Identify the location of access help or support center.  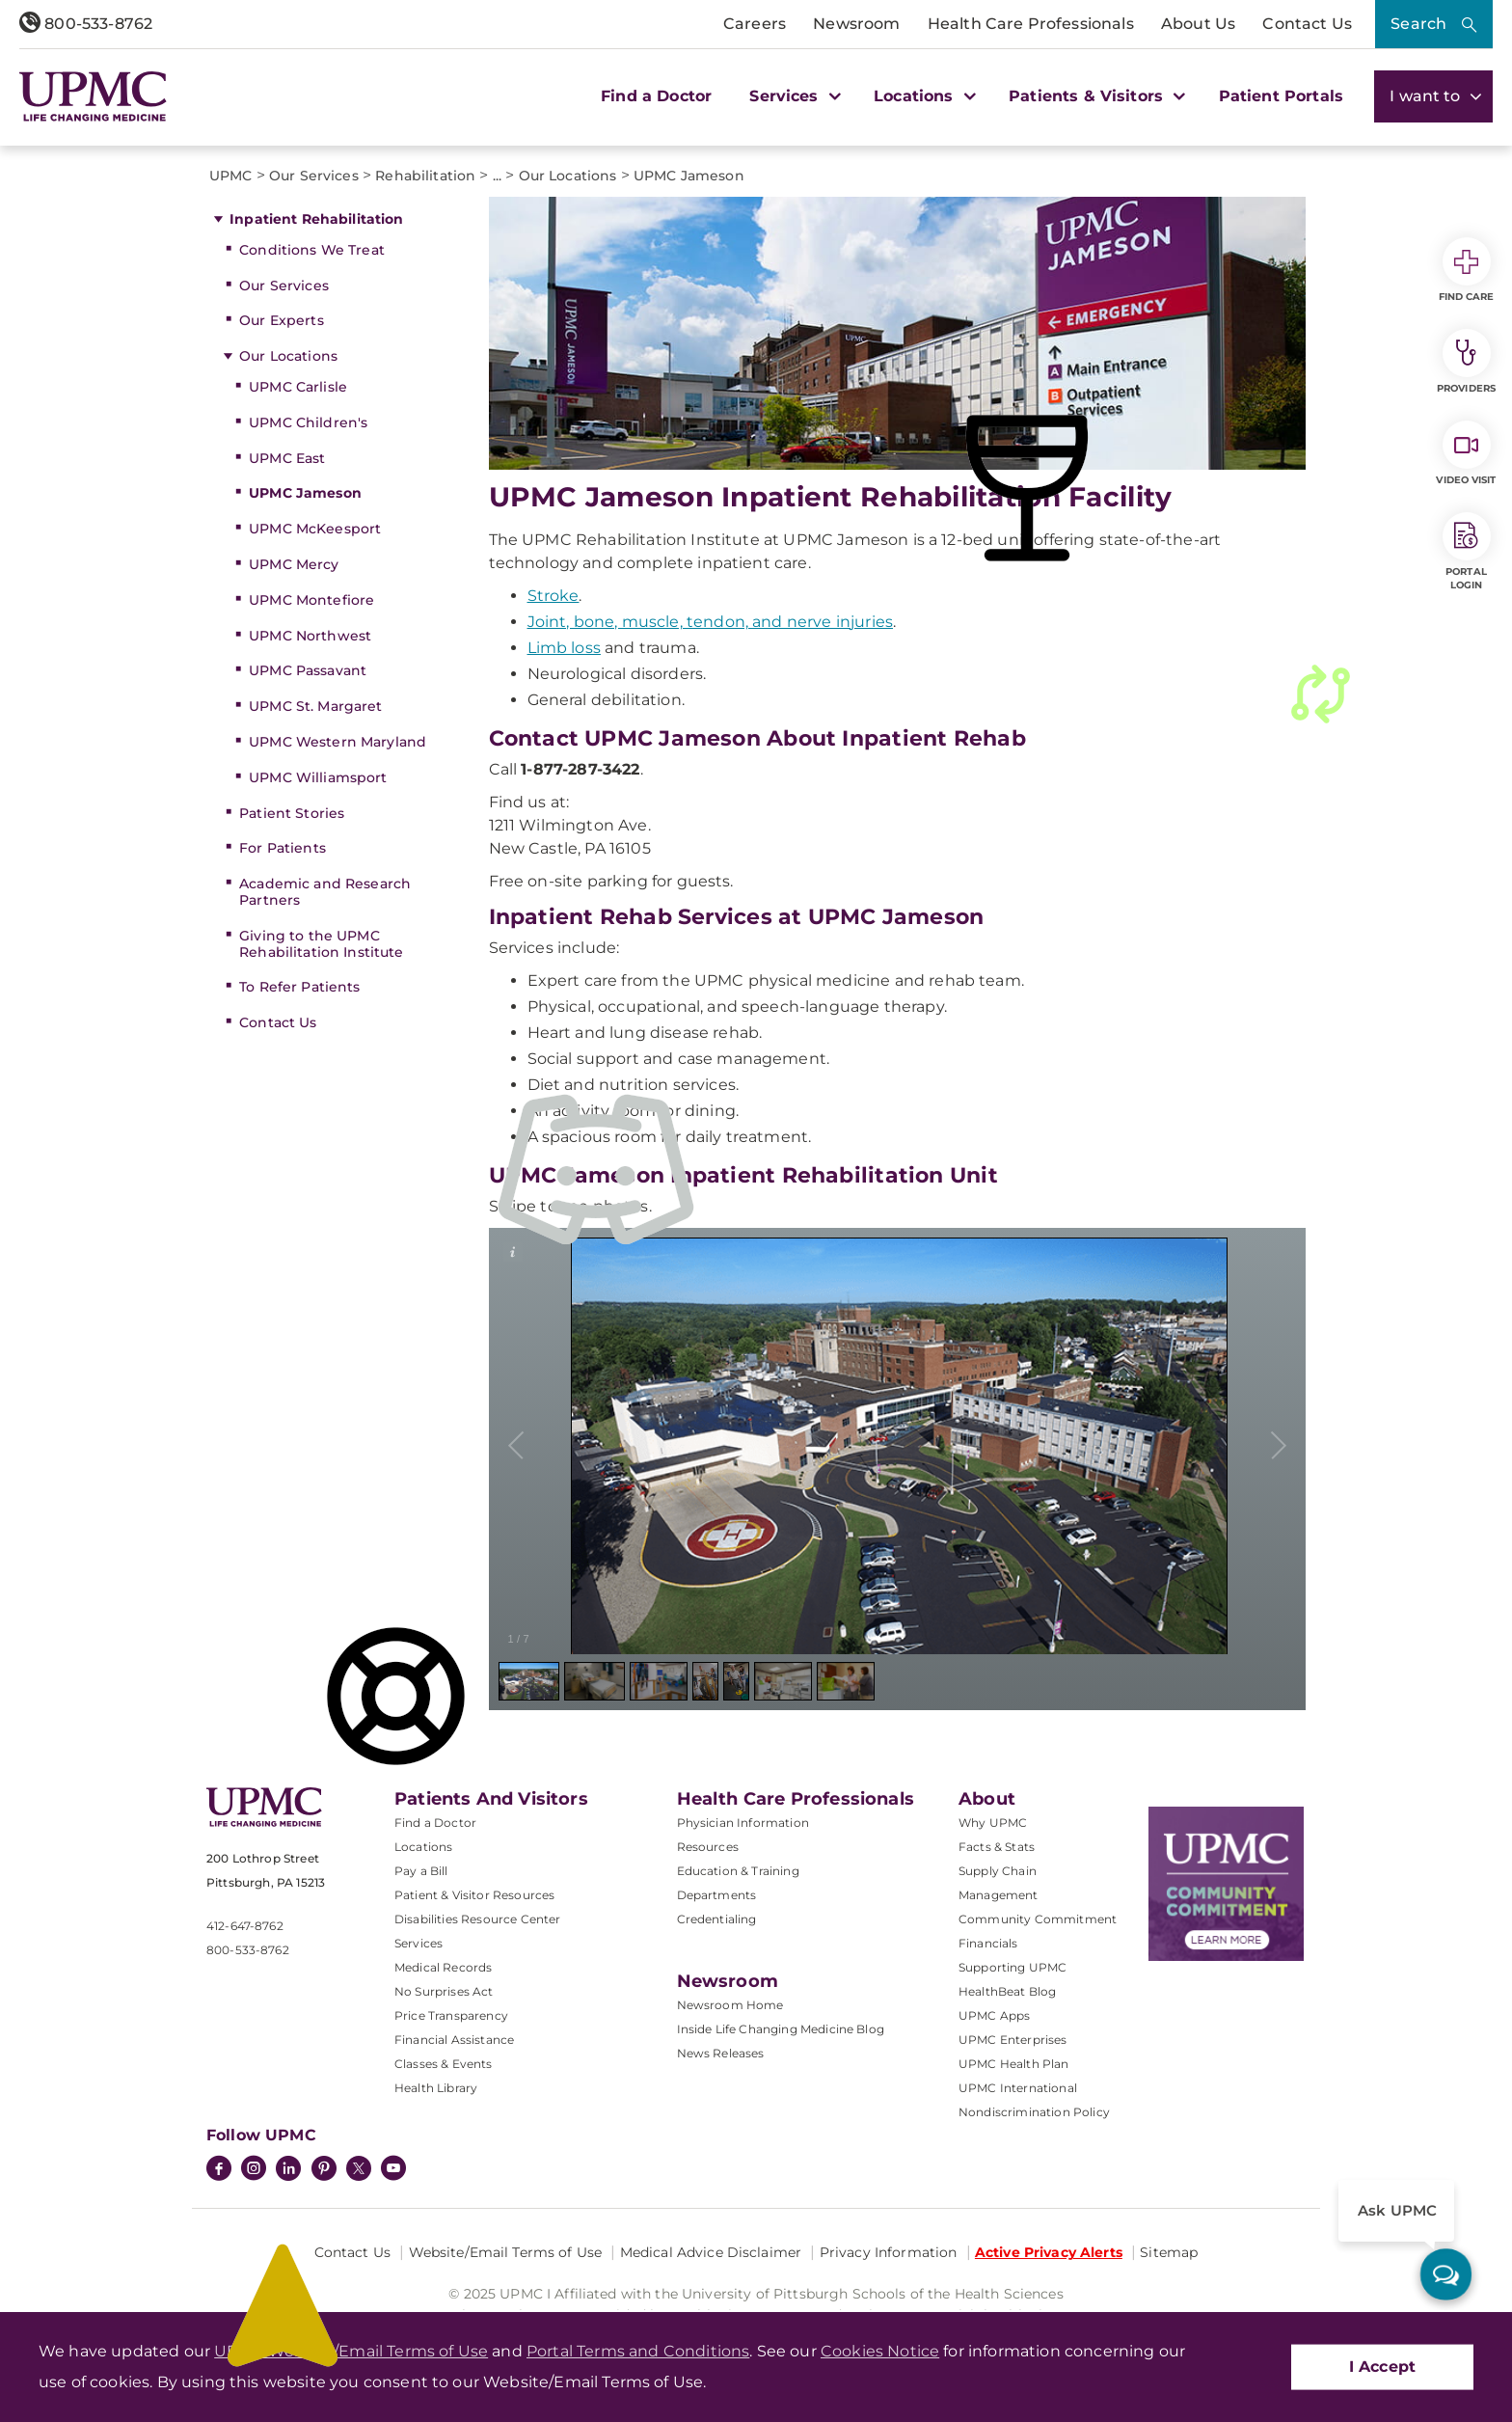
(395, 1696).